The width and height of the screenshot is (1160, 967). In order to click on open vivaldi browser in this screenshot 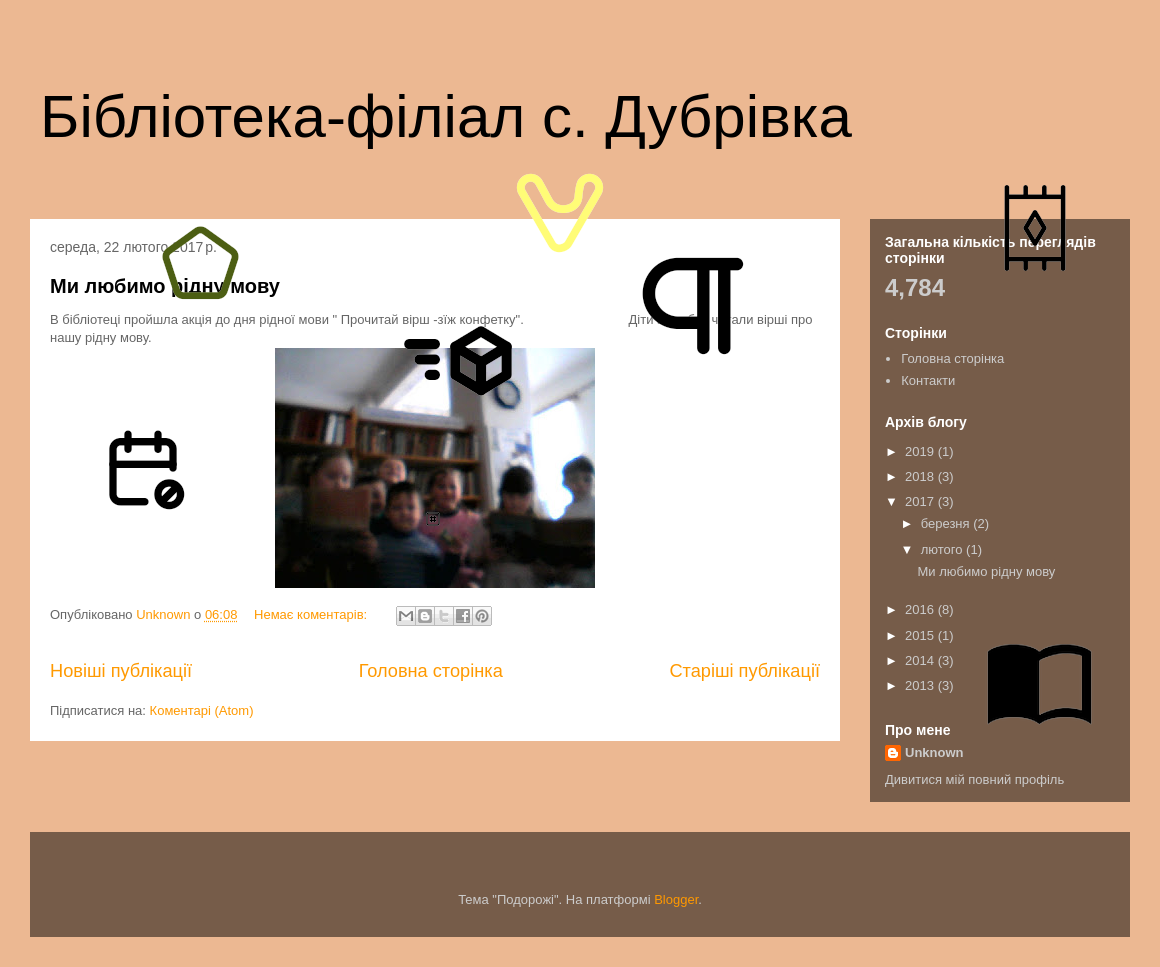, I will do `click(560, 213)`.